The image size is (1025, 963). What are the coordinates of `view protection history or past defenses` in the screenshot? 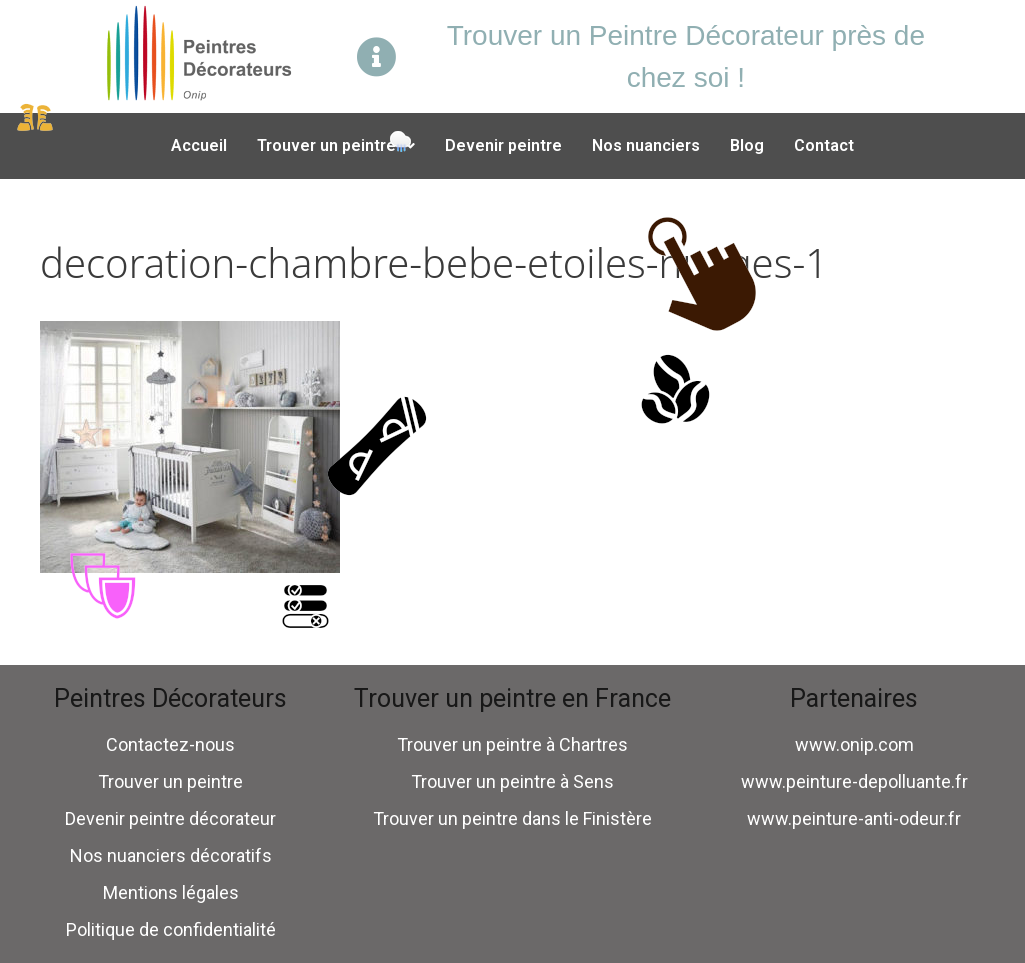 It's located at (102, 585).